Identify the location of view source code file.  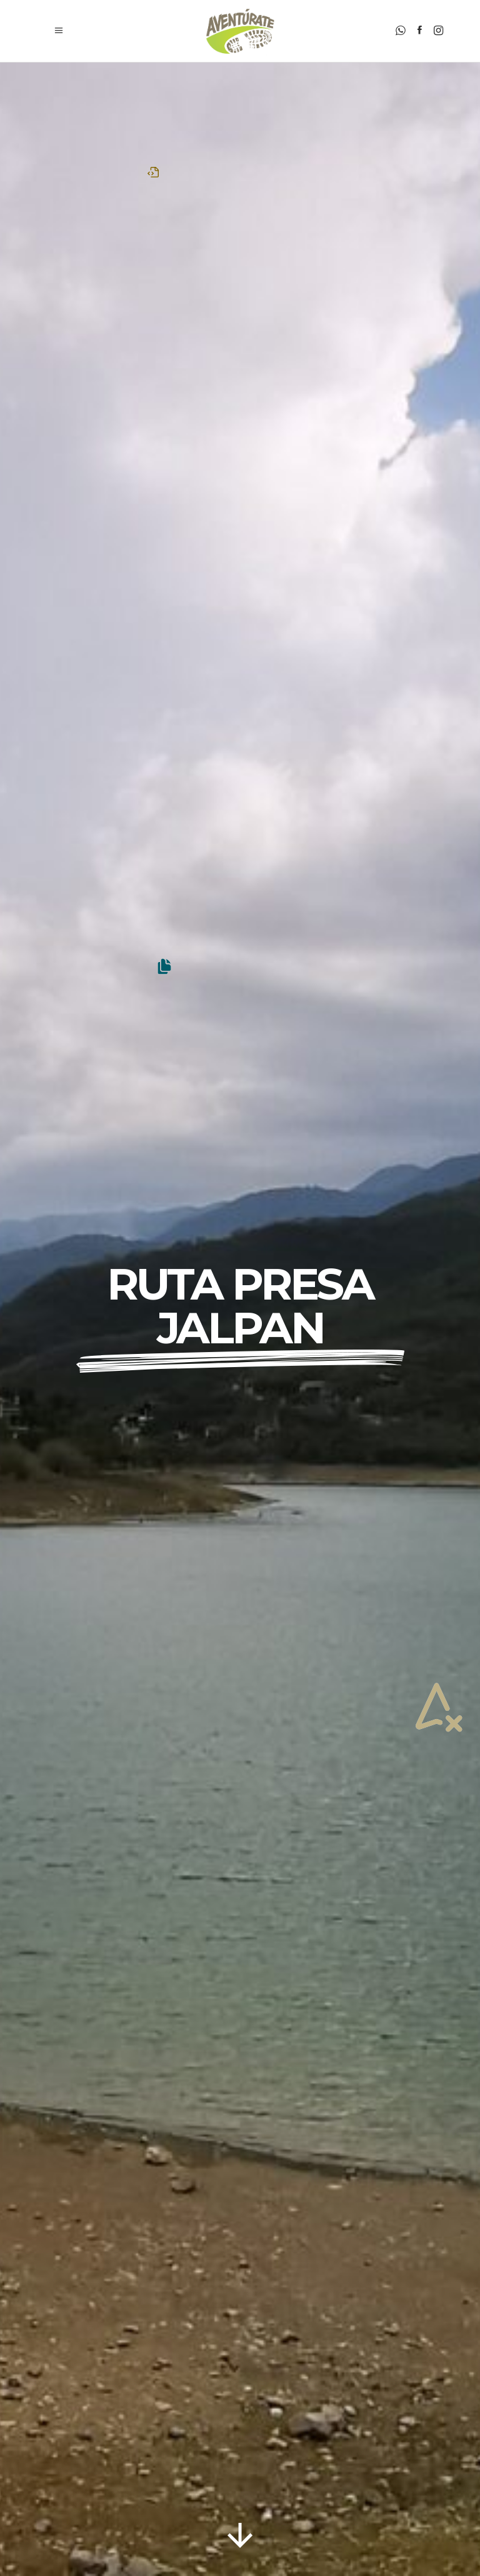
(153, 173).